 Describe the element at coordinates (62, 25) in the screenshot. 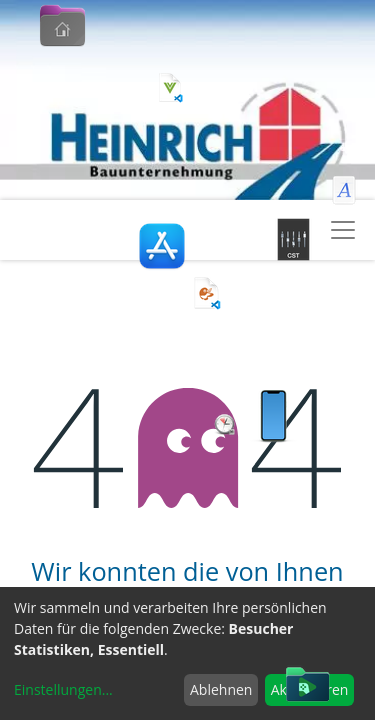

I see `access your home folder` at that location.